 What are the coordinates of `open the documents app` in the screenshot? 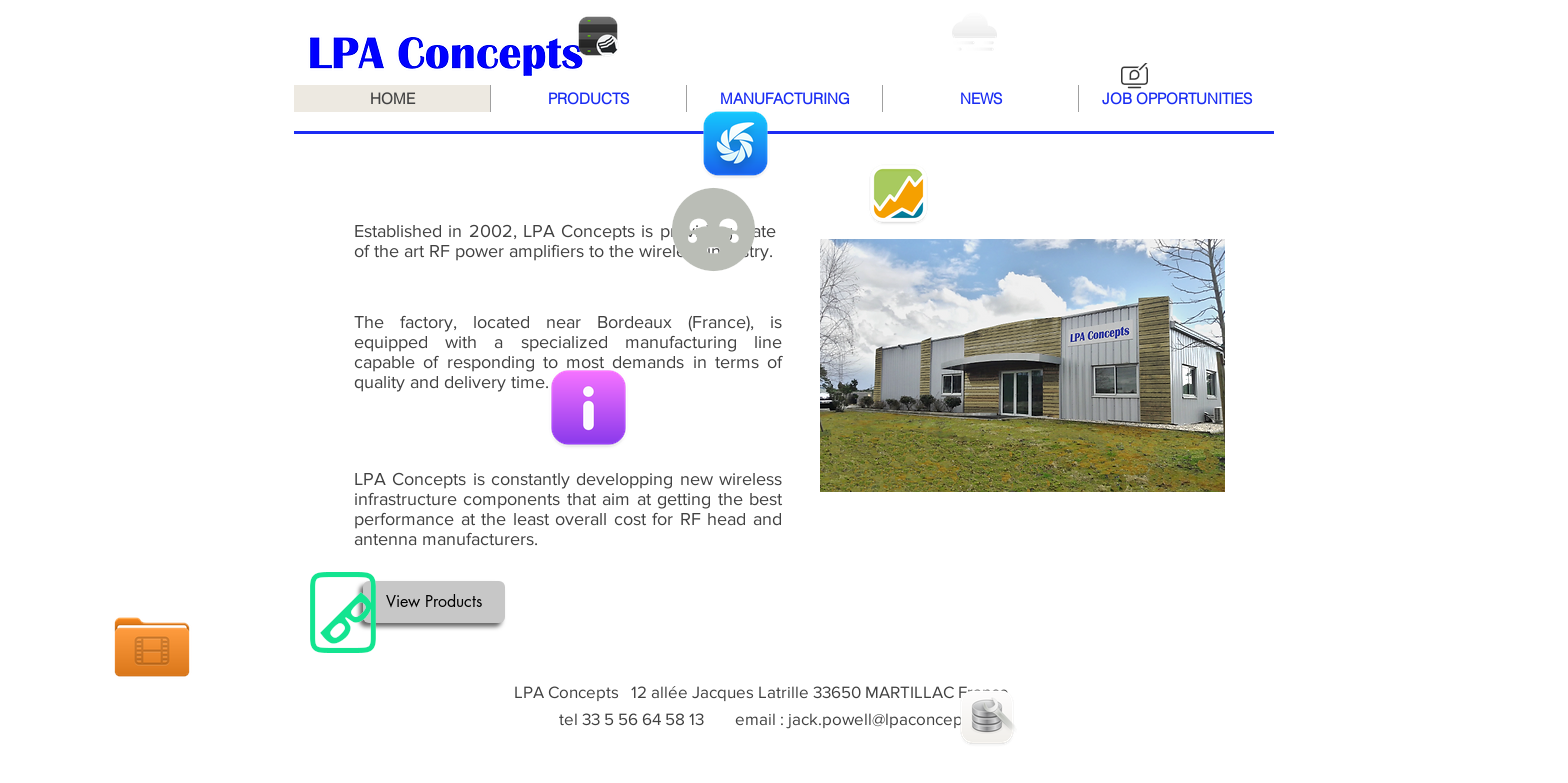 It's located at (345, 612).